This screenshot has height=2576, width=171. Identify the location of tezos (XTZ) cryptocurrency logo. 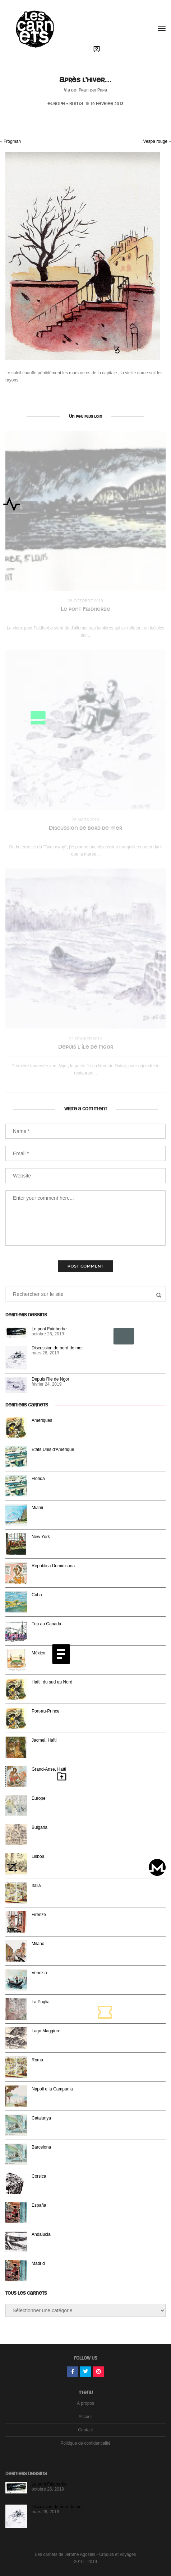
(116, 349).